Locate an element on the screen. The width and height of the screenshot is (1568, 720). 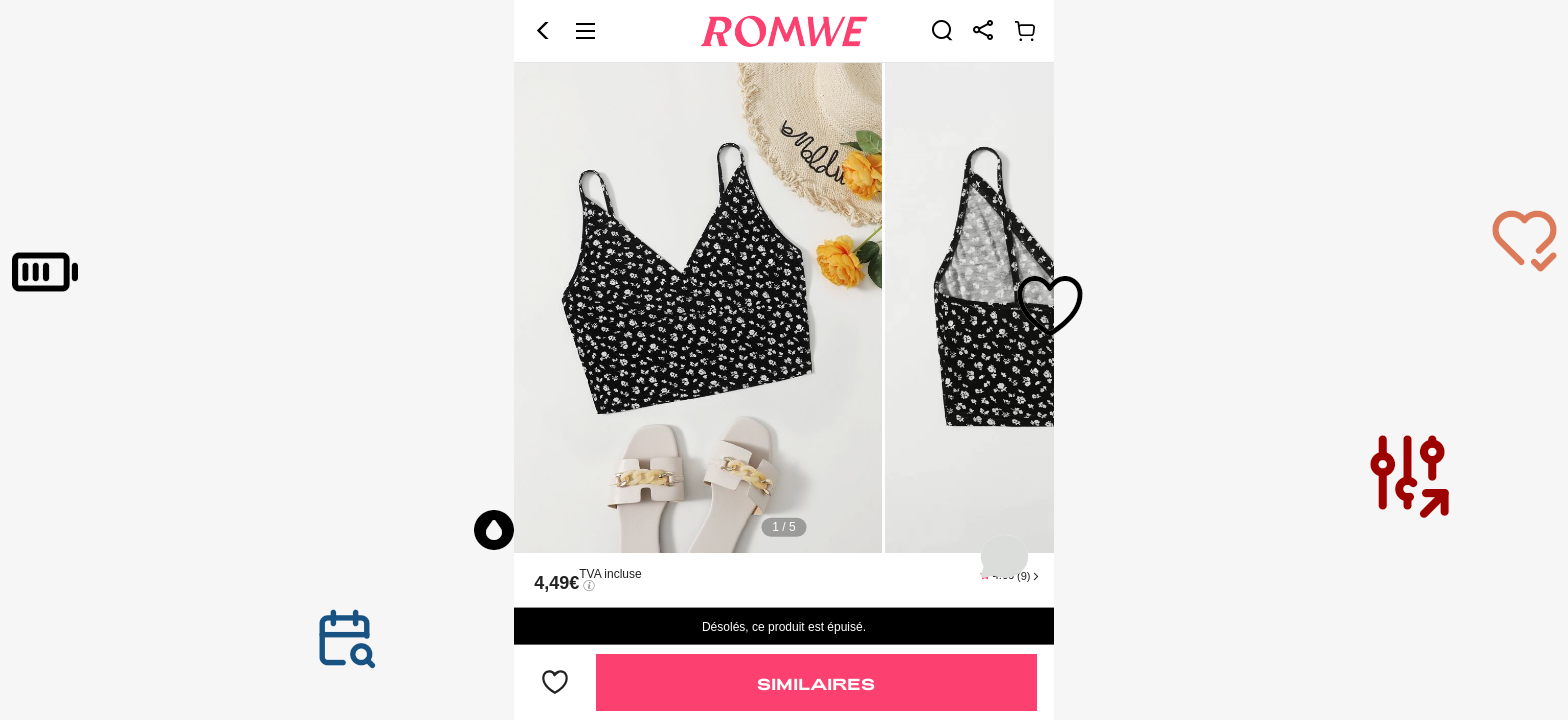
indicates high battery level is located at coordinates (45, 272).